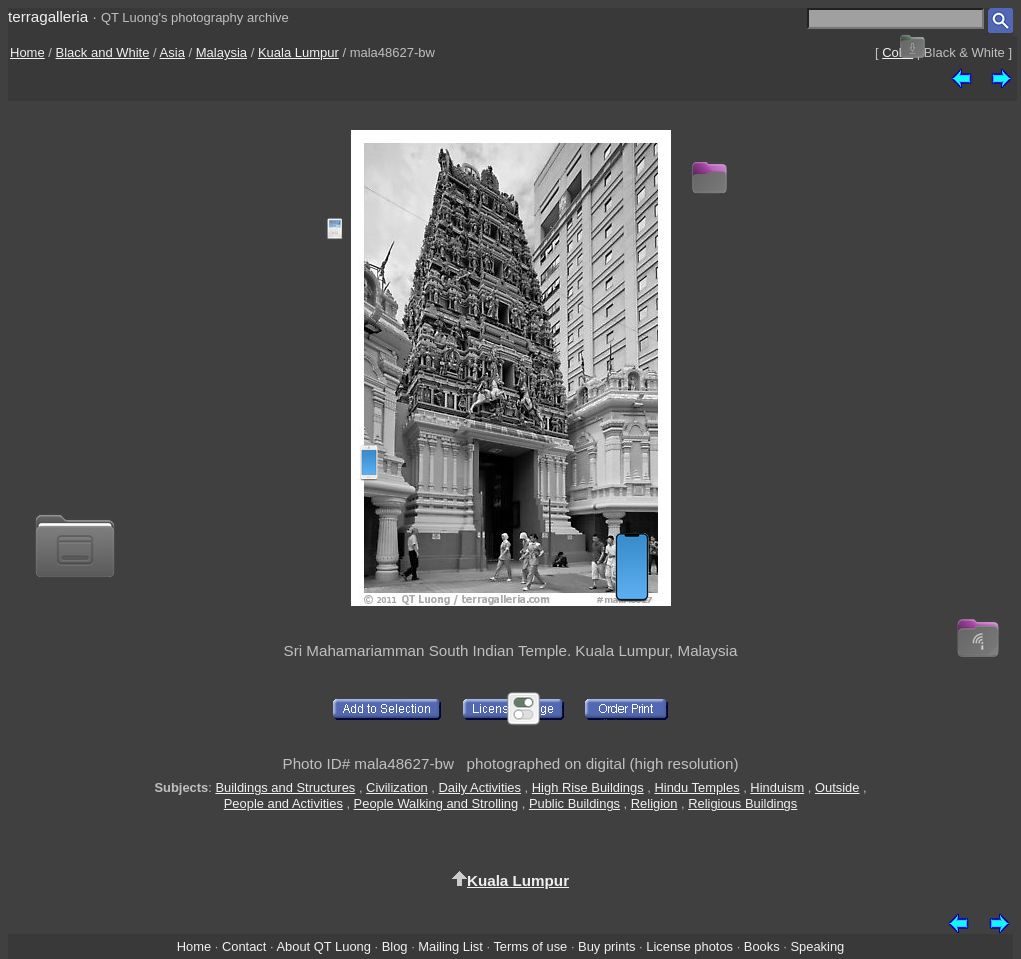  I want to click on open media player application, so click(335, 229).